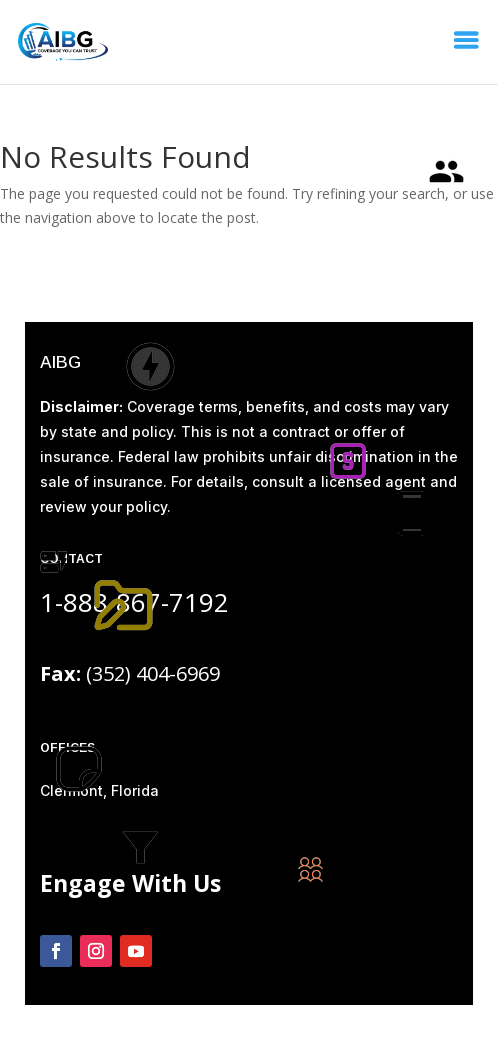 Image resolution: width=498 pixels, height=1055 pixels. Describe the element at coordinates (150, 366) in the screenshot. I see `indicates offline mode with cached content available` at that location.